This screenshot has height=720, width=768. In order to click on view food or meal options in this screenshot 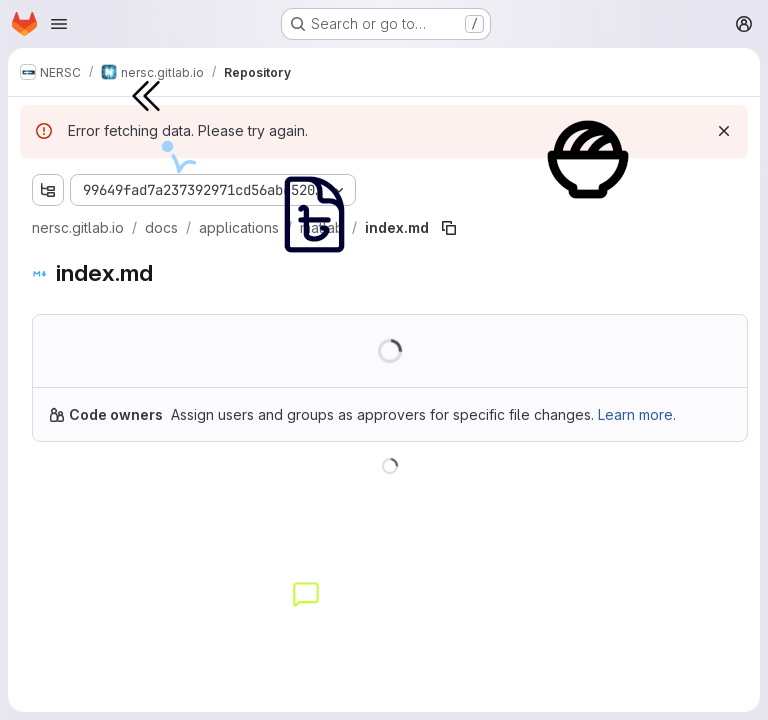, I will do `click(588, 161)`.